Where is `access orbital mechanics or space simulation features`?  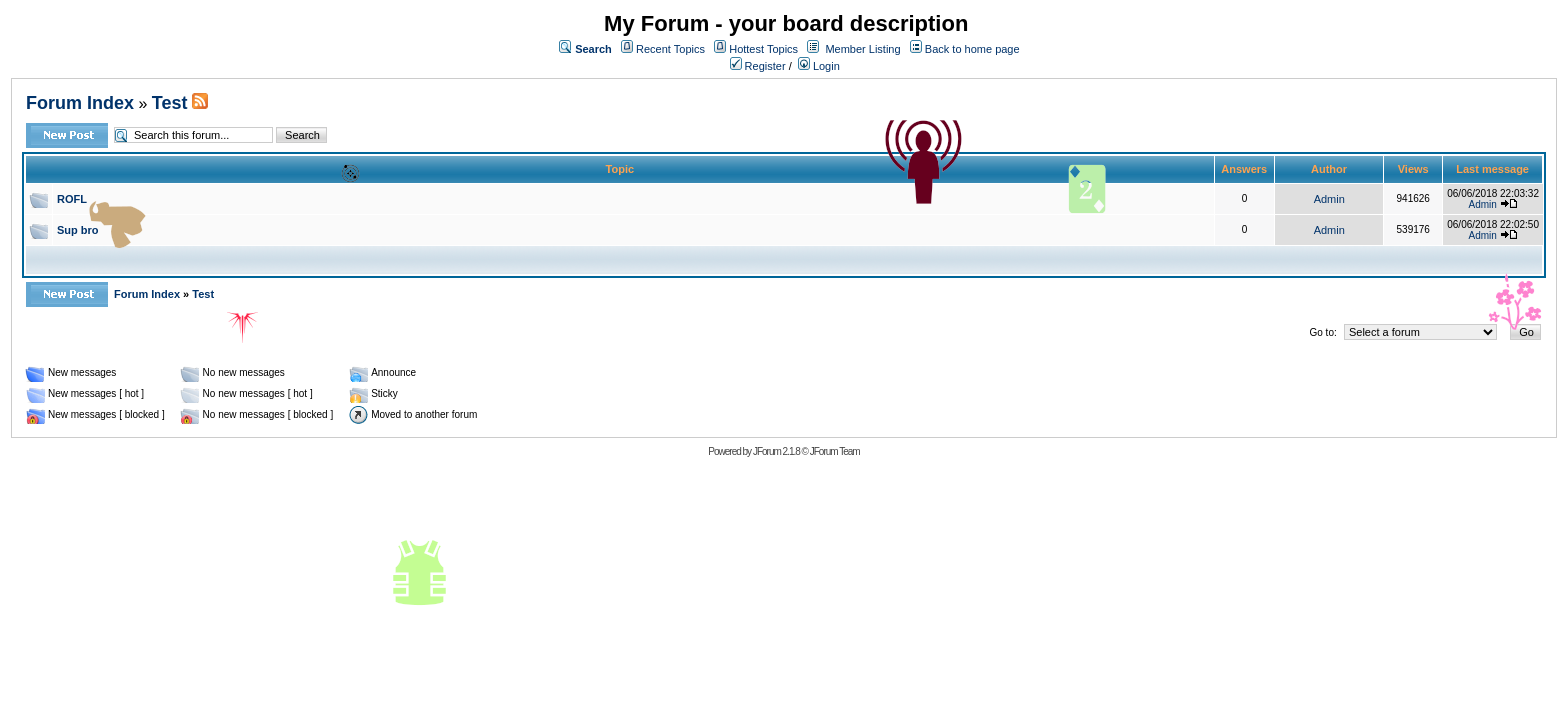
access orbital mechanics or space simulation features is located at coordinates (350, 173).